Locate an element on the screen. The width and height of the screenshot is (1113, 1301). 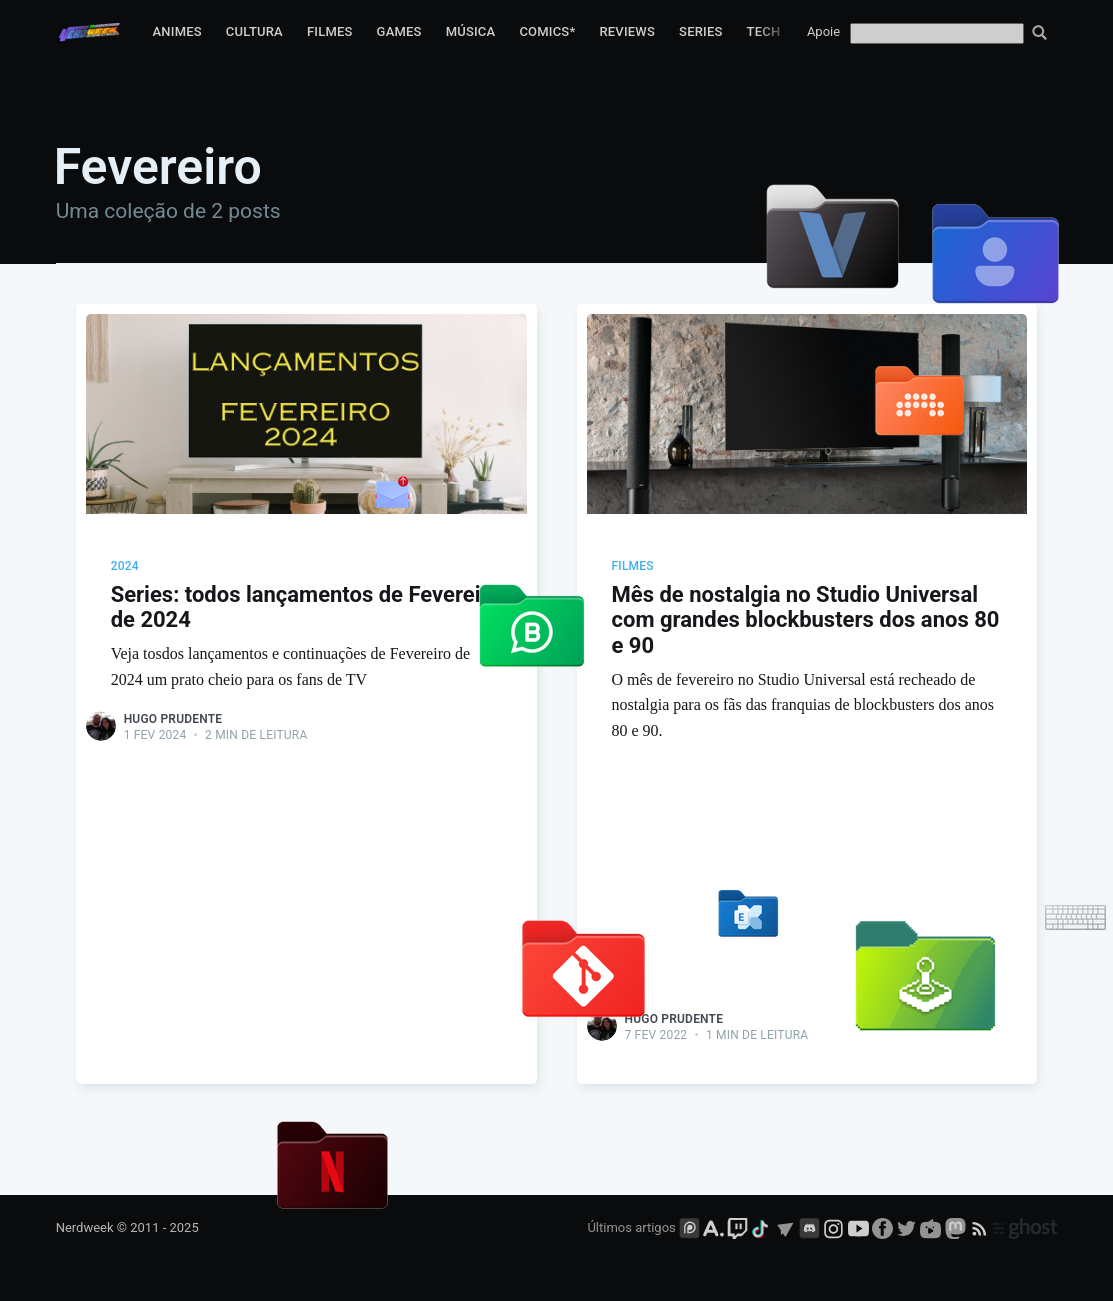
open folder containing files starting with "V" is located at coordinates (832, 240).